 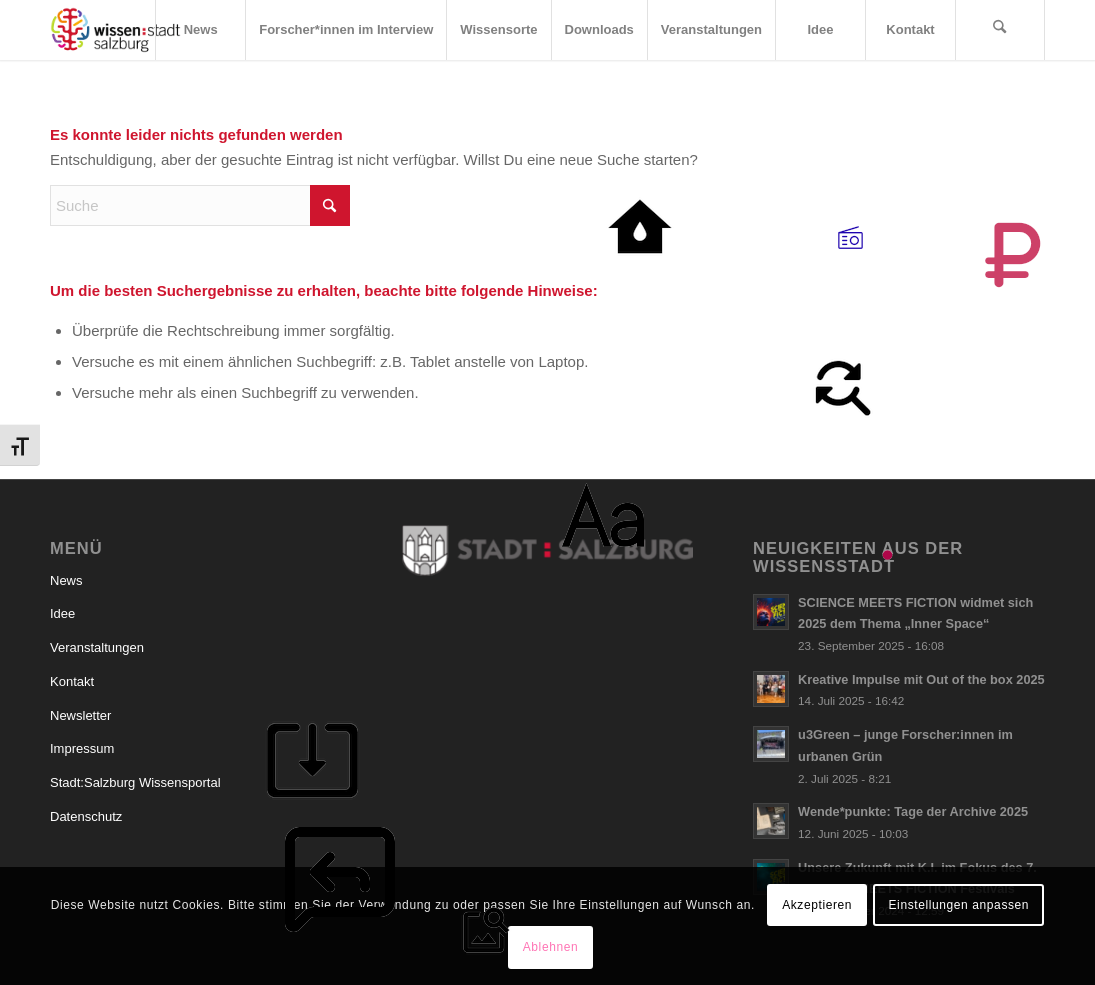 What do you see at coordinates (340, 877) in the screenshot?
I see `reply to a message` at bounding box center [340, 877].